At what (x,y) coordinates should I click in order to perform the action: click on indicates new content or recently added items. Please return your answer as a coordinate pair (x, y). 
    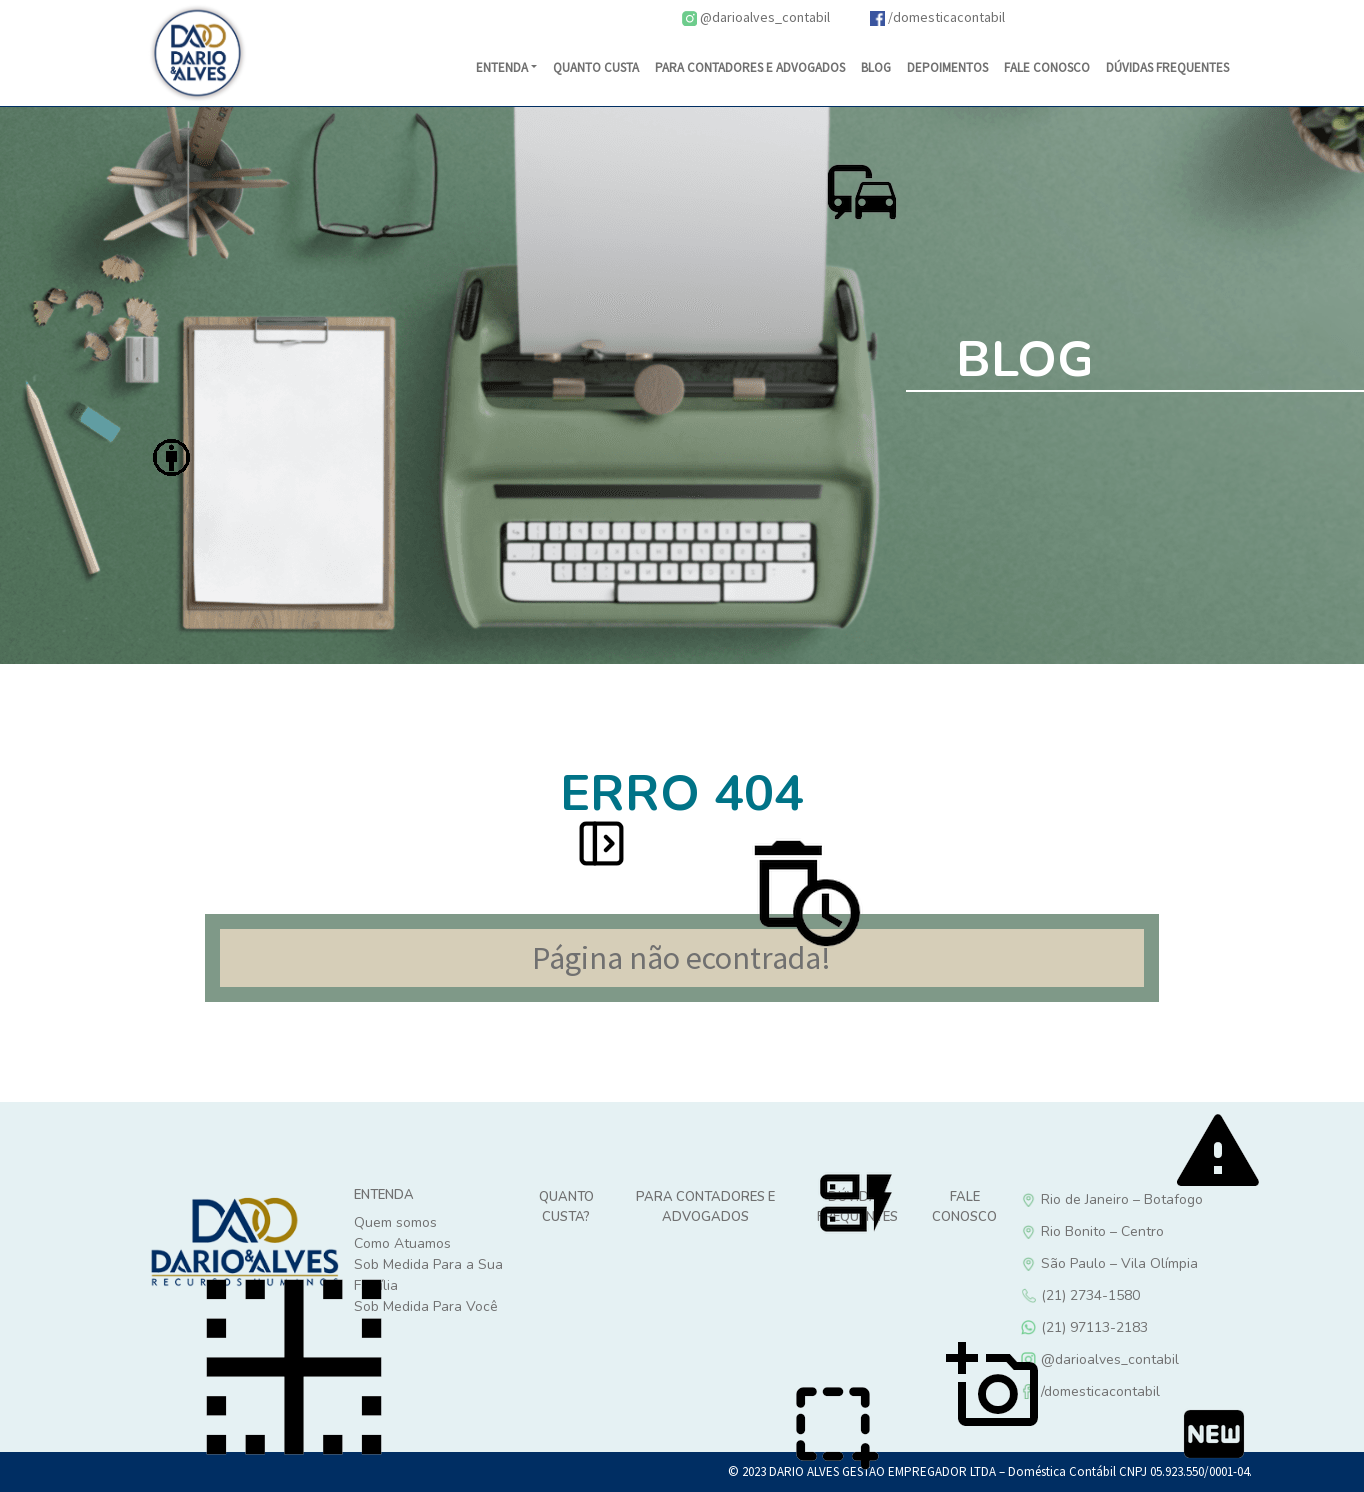
    Looking at the image, I should click on (1214, 1434).